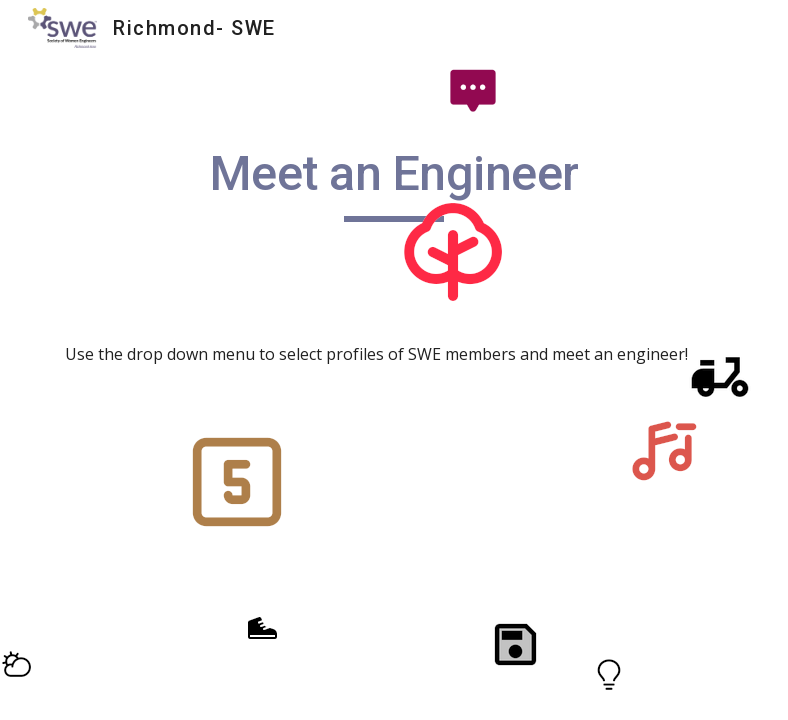  I want to click on open chat or messaging, so click(473, 89).